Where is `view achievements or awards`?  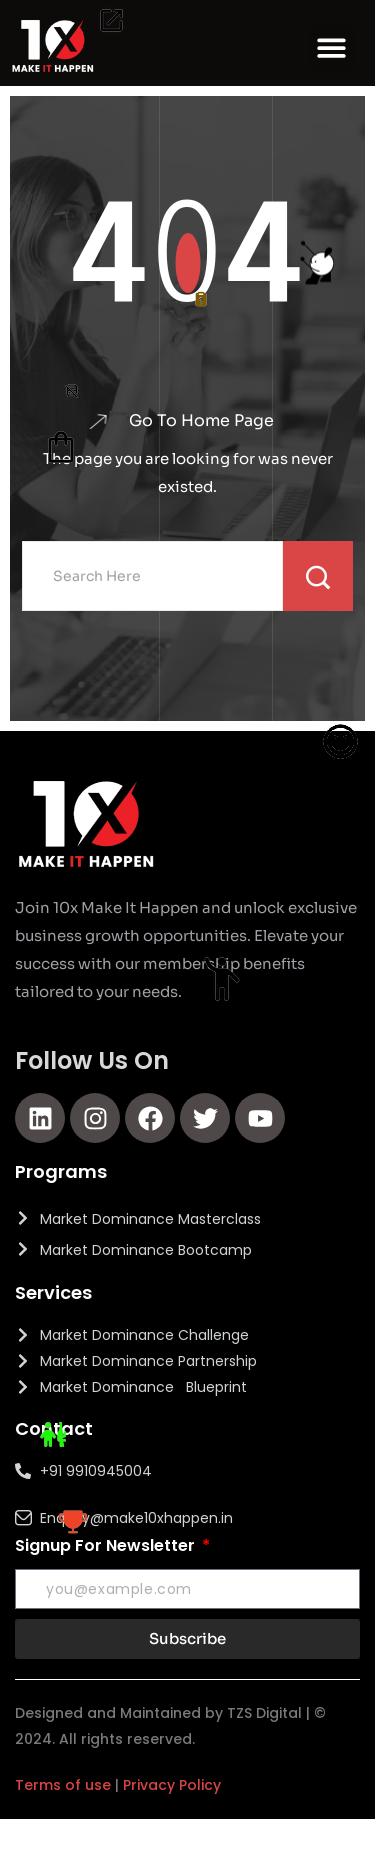 view achievements or awards is located at coordinates (73, 1521).